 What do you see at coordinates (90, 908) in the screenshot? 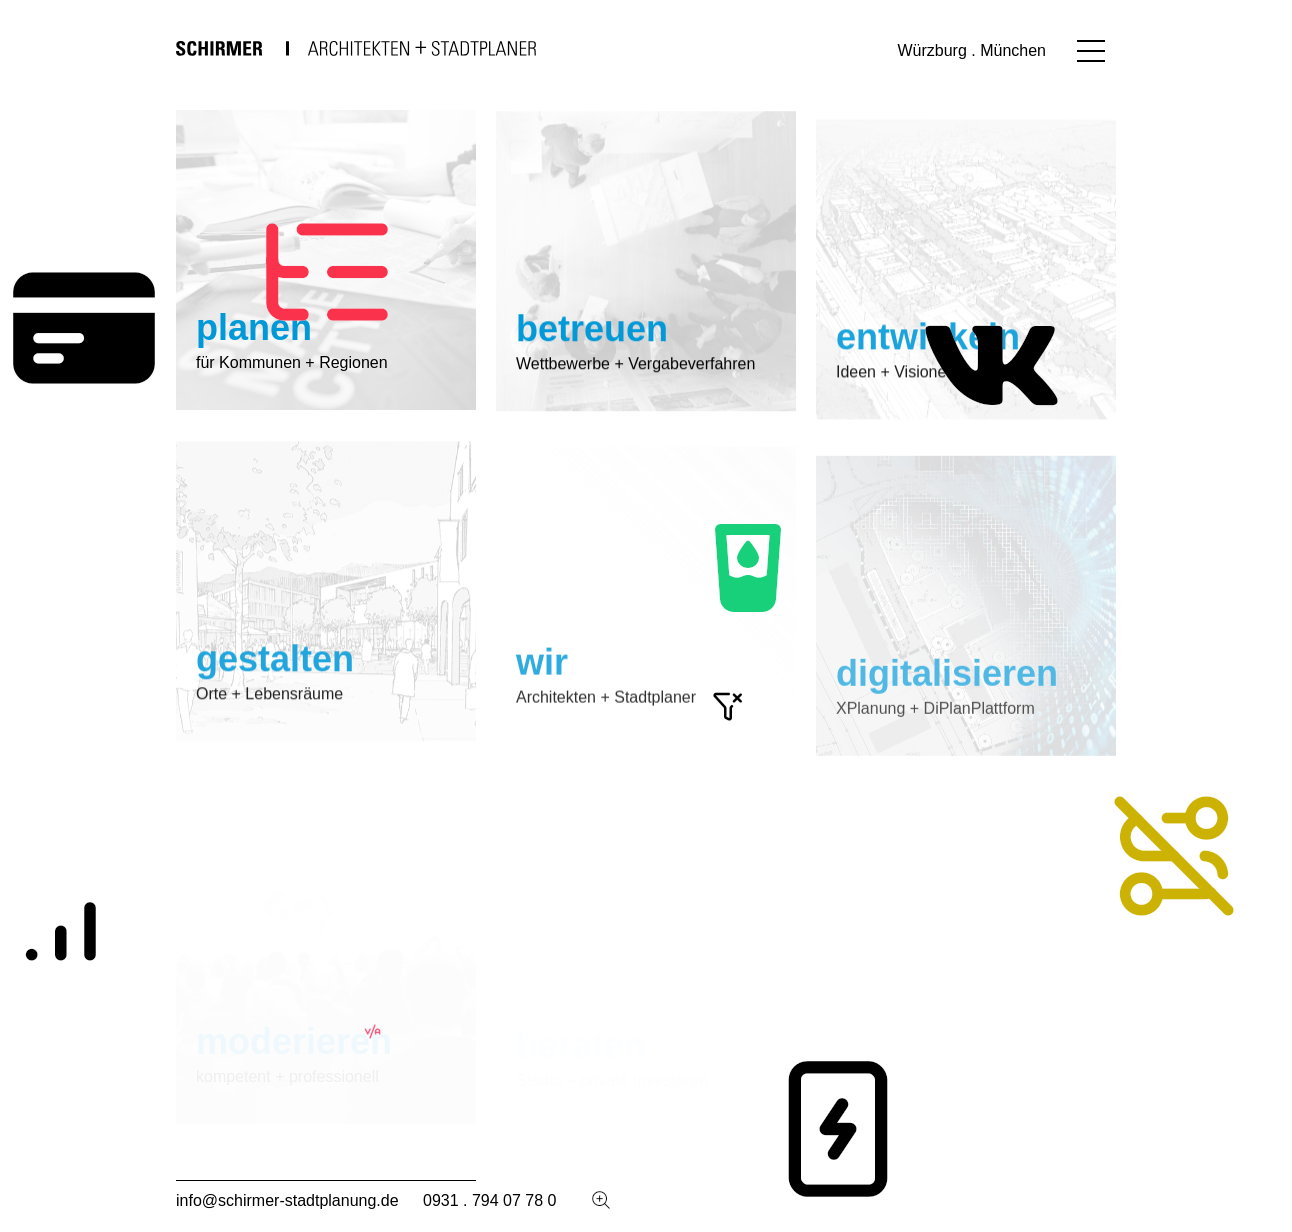
I see `indicates medium signal strength` at bounding box center [90, 908].